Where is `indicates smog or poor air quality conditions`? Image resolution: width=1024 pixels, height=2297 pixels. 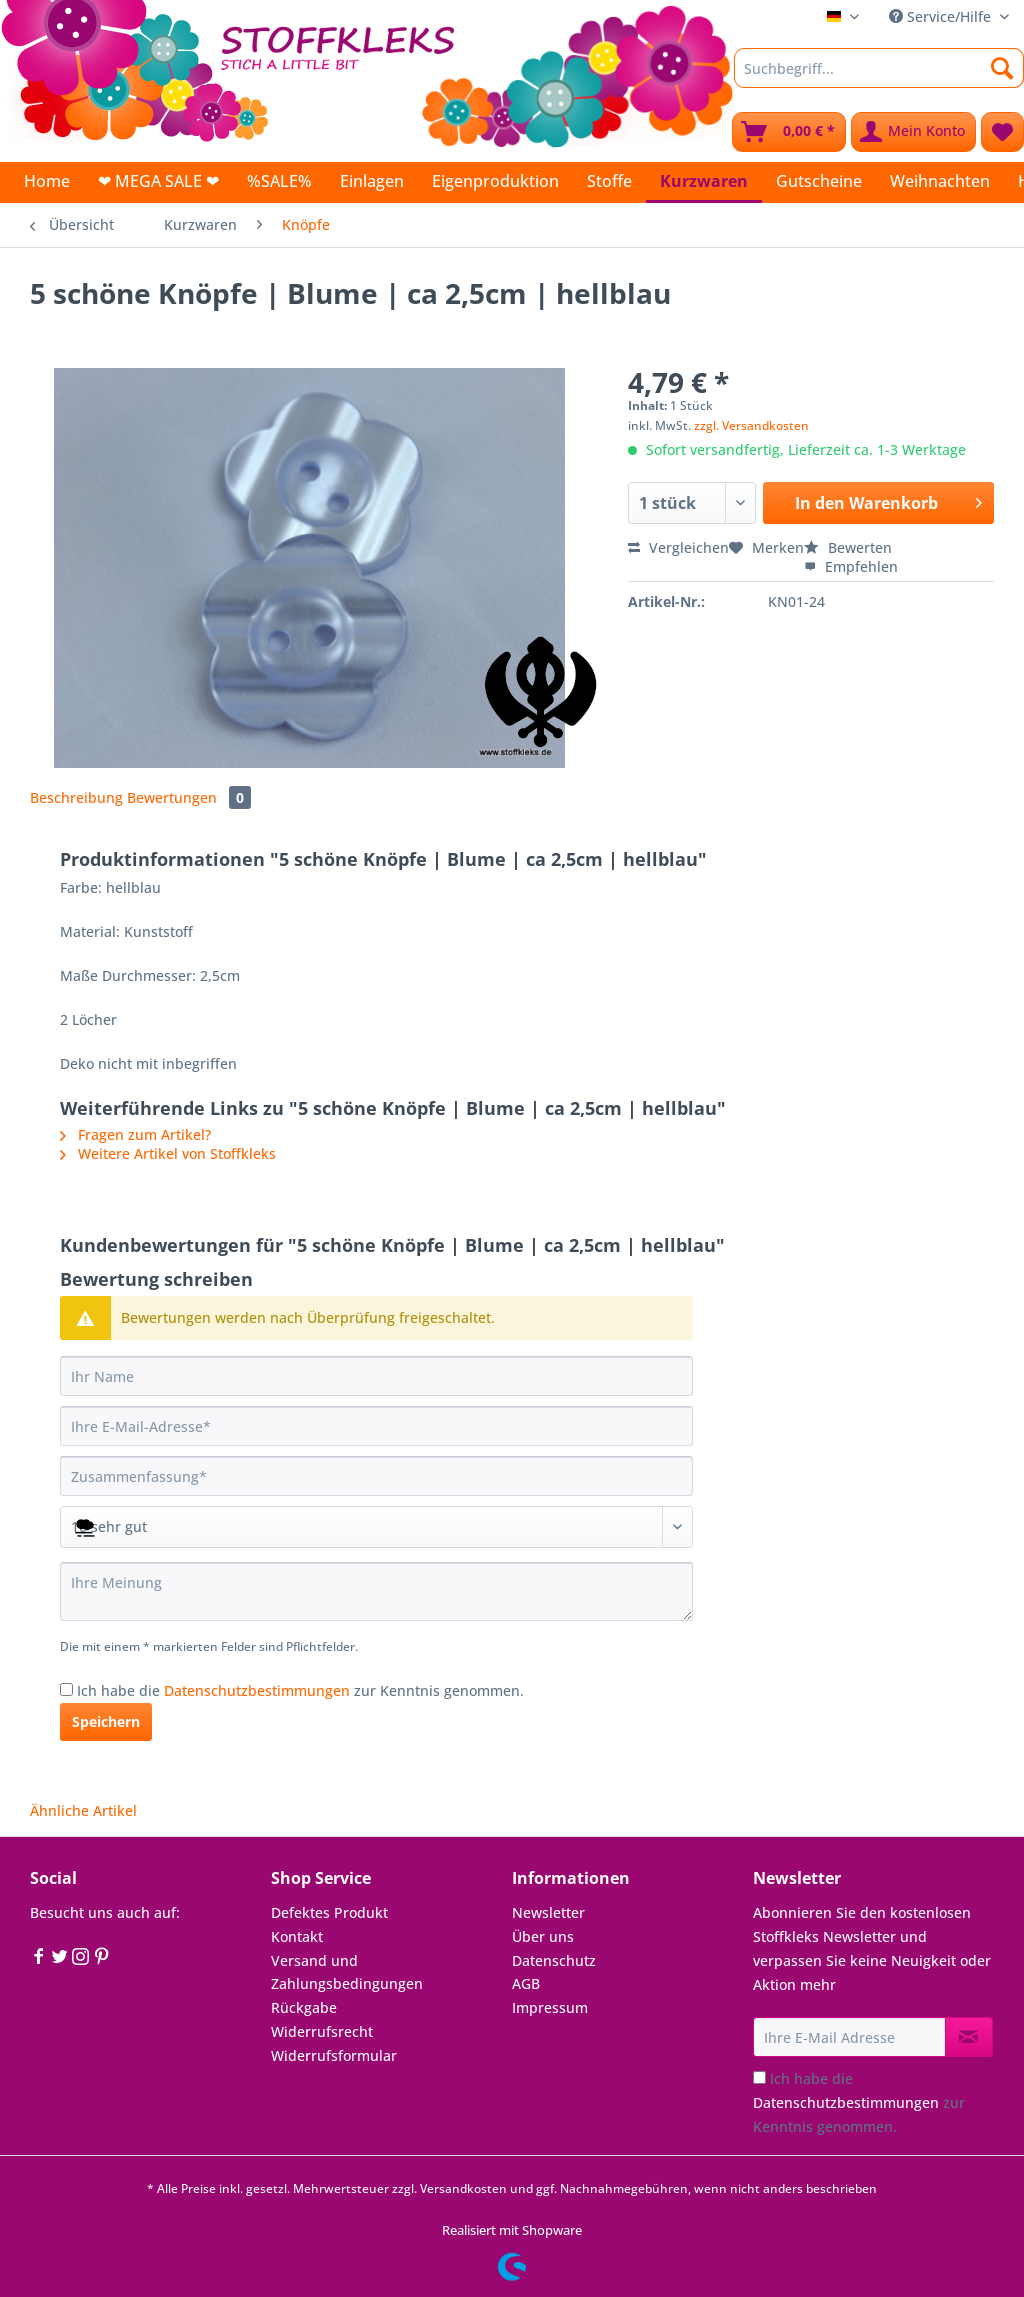 indicates smog or poor air quality conditions is located at coordinates (85, 1528).